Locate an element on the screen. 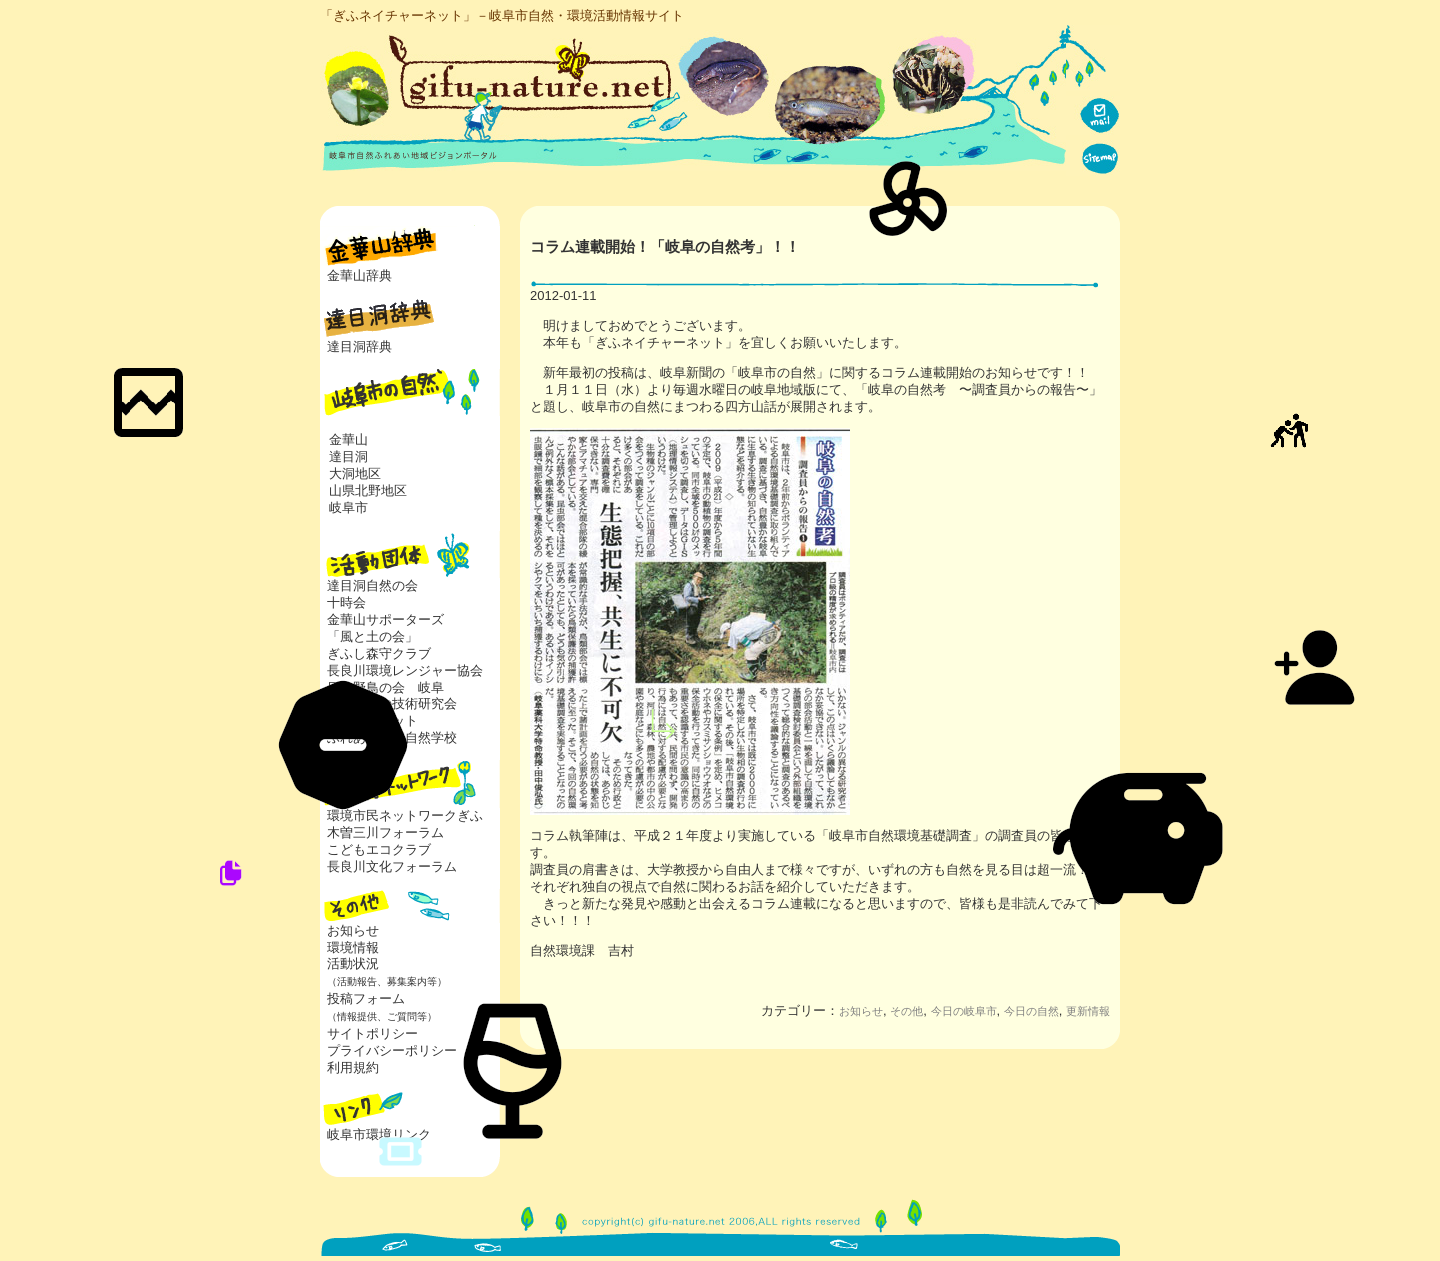  remove or delete an item is located at coordinates (343, 745).